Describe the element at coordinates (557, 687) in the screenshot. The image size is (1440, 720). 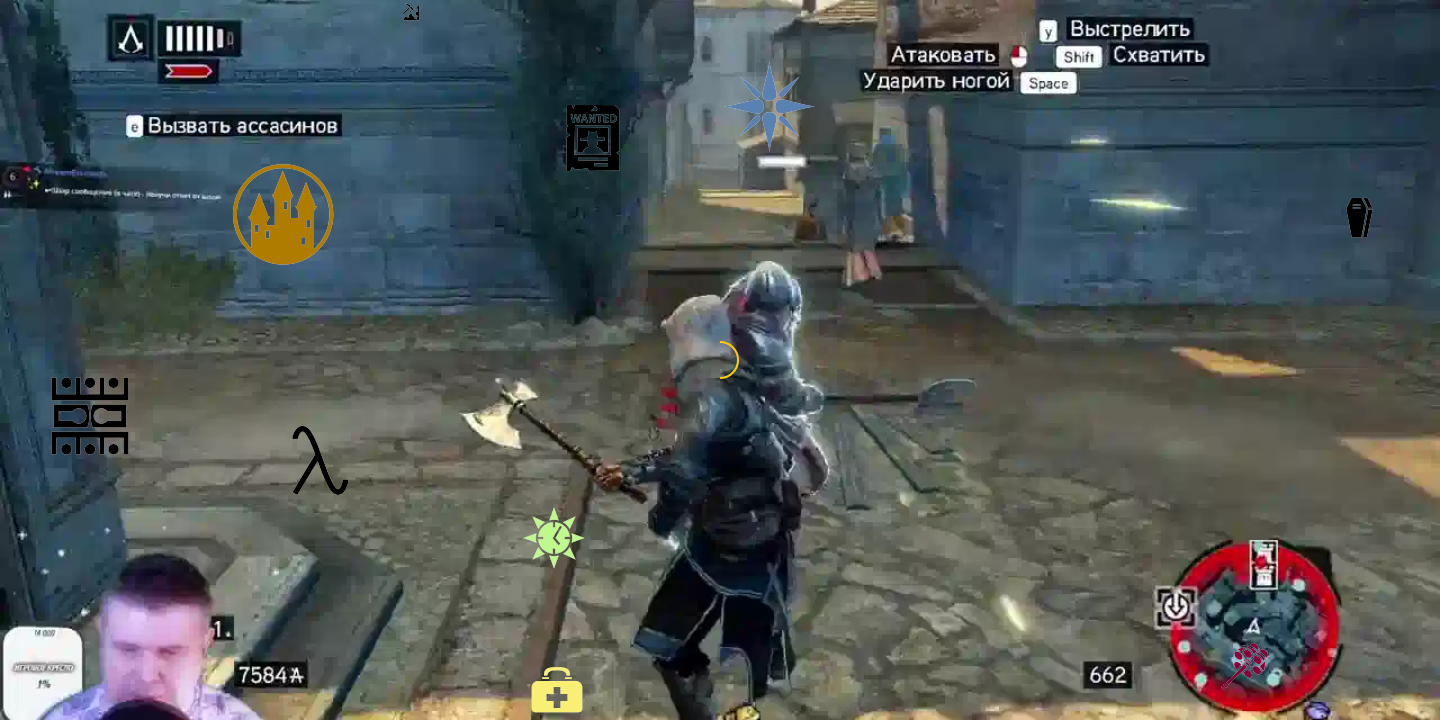
I see `access health or medical features` at that location.